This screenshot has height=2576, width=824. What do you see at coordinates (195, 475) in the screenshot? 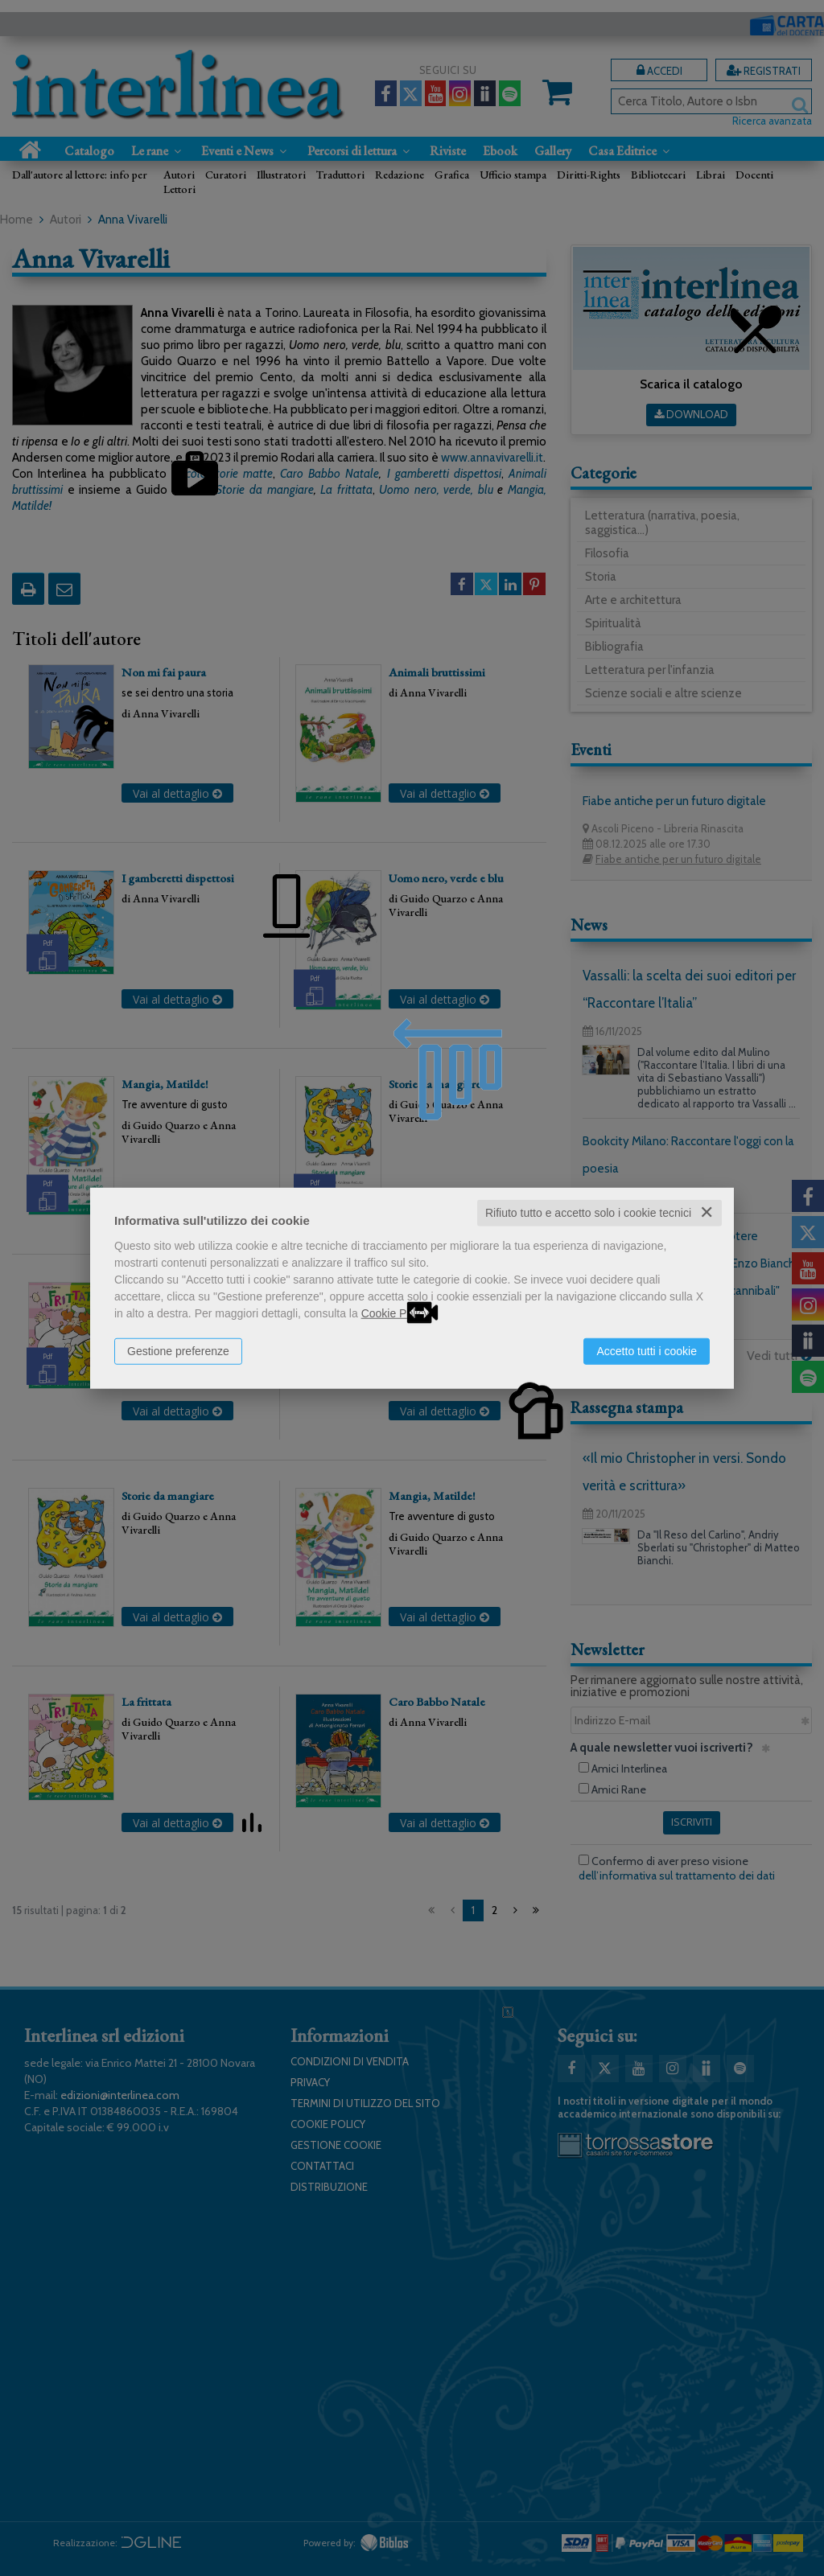
I see `open the app store or marketplace` at bounding box center [195, 475].